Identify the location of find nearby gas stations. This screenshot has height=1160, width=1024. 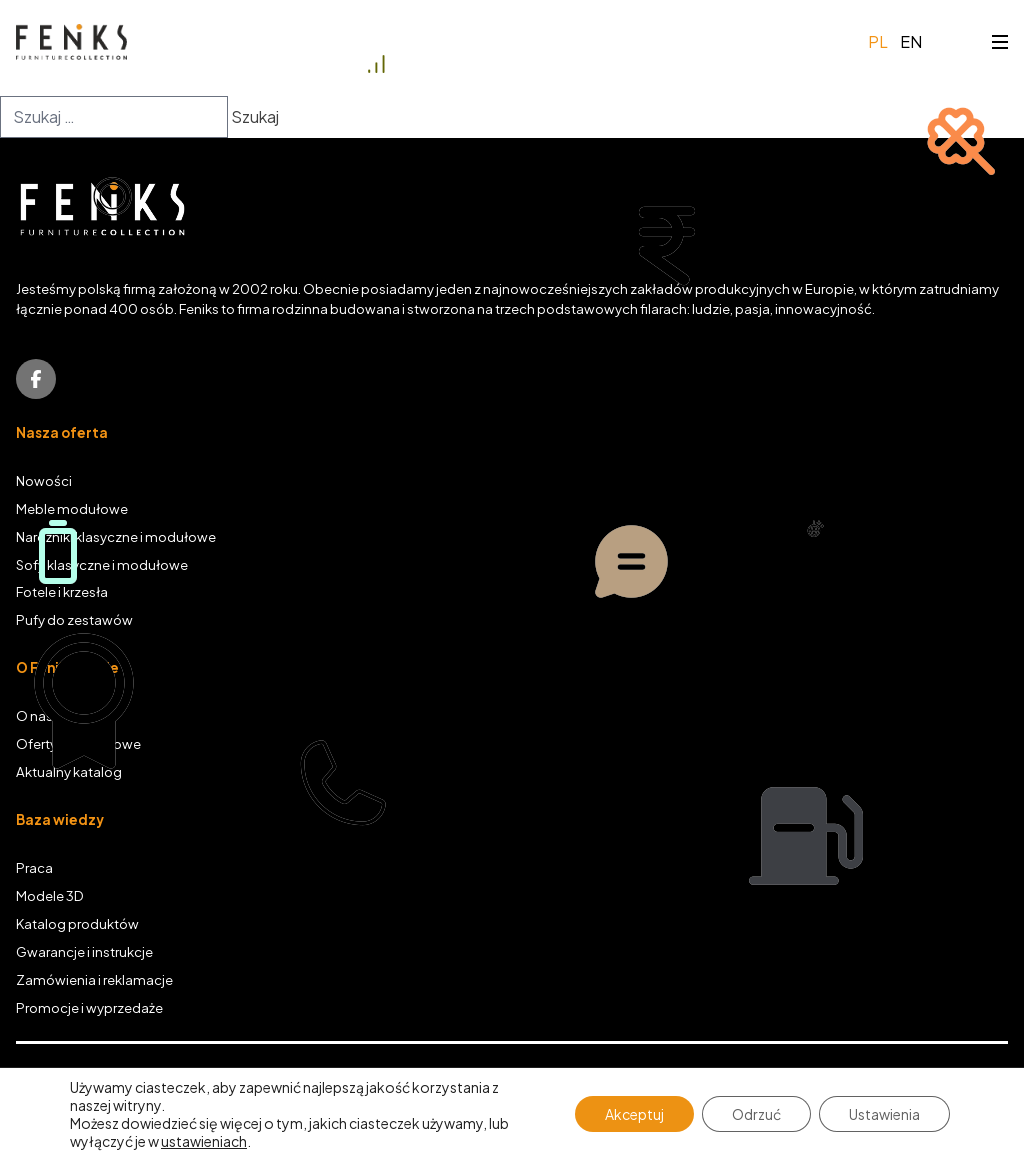
(802, 836).